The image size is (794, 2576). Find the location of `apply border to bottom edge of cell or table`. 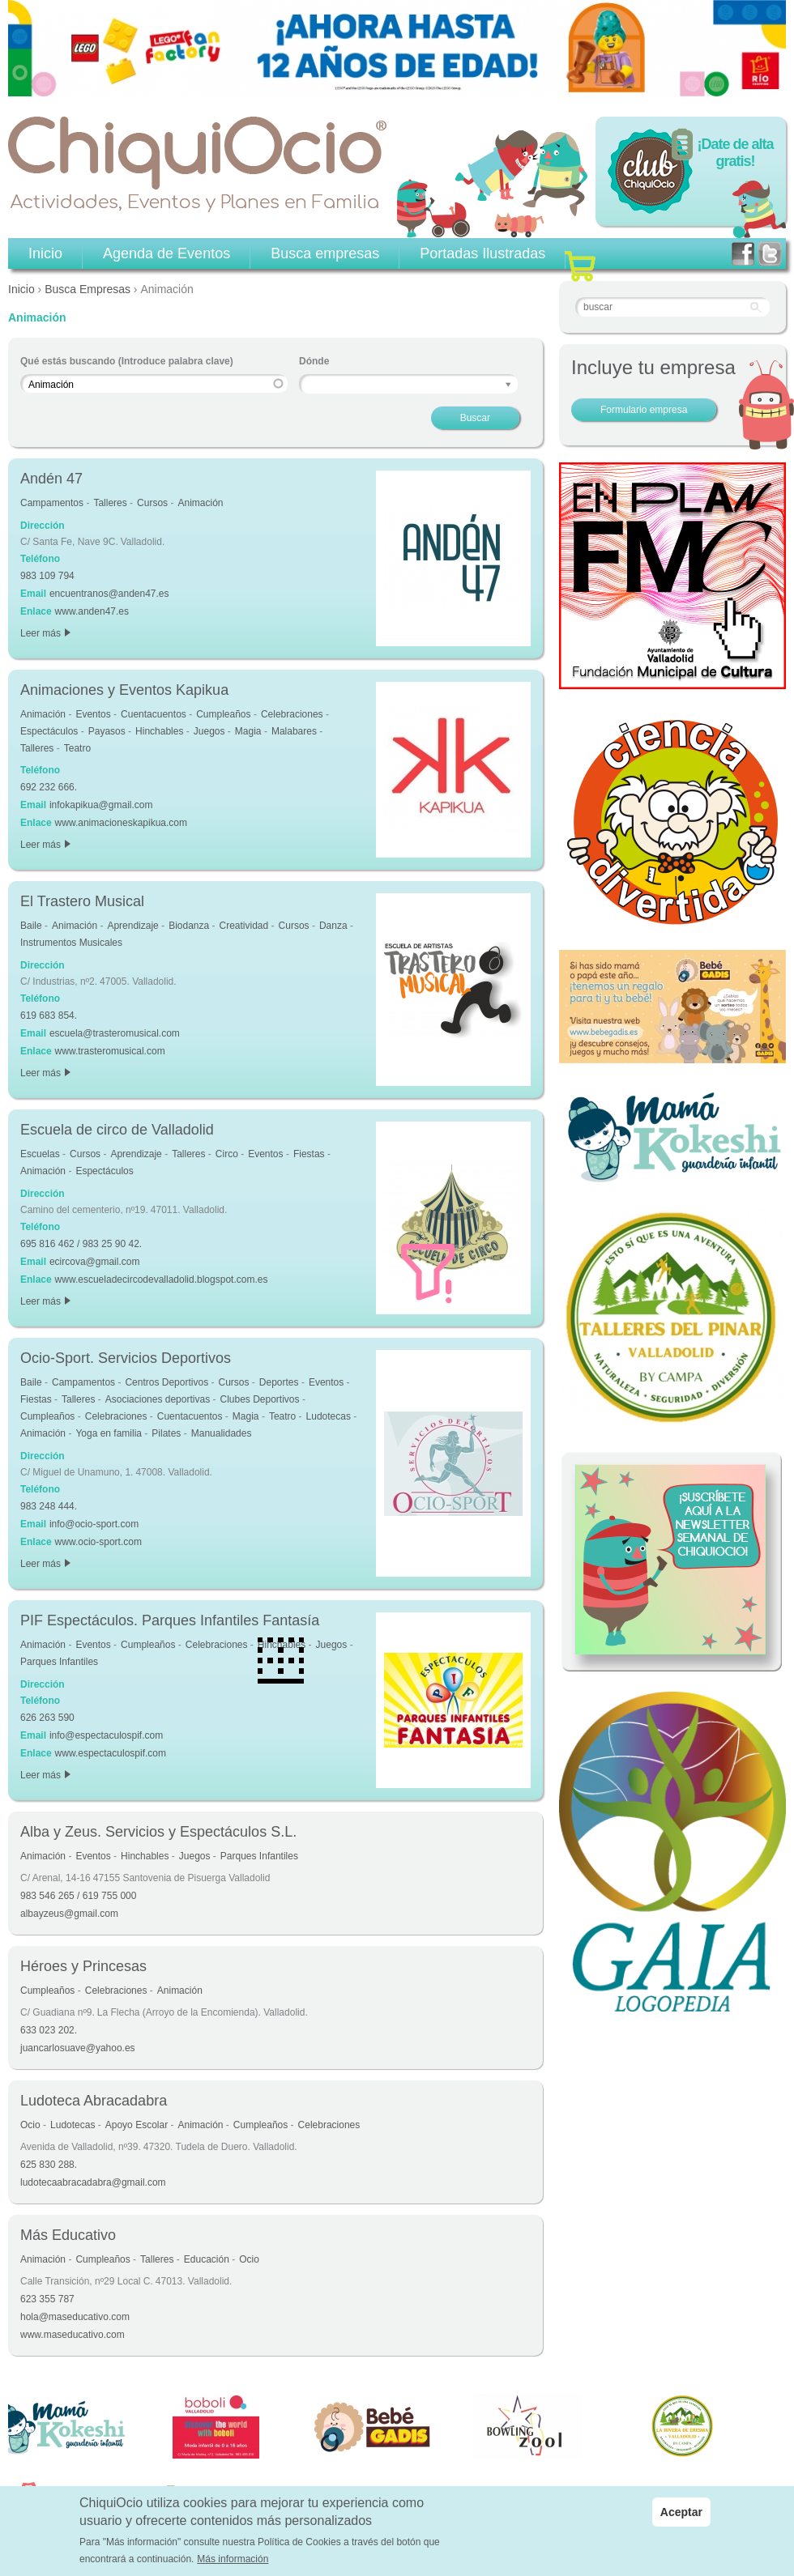

apply border to bottom edge of cell or table is located at coordinates (280, 1660).